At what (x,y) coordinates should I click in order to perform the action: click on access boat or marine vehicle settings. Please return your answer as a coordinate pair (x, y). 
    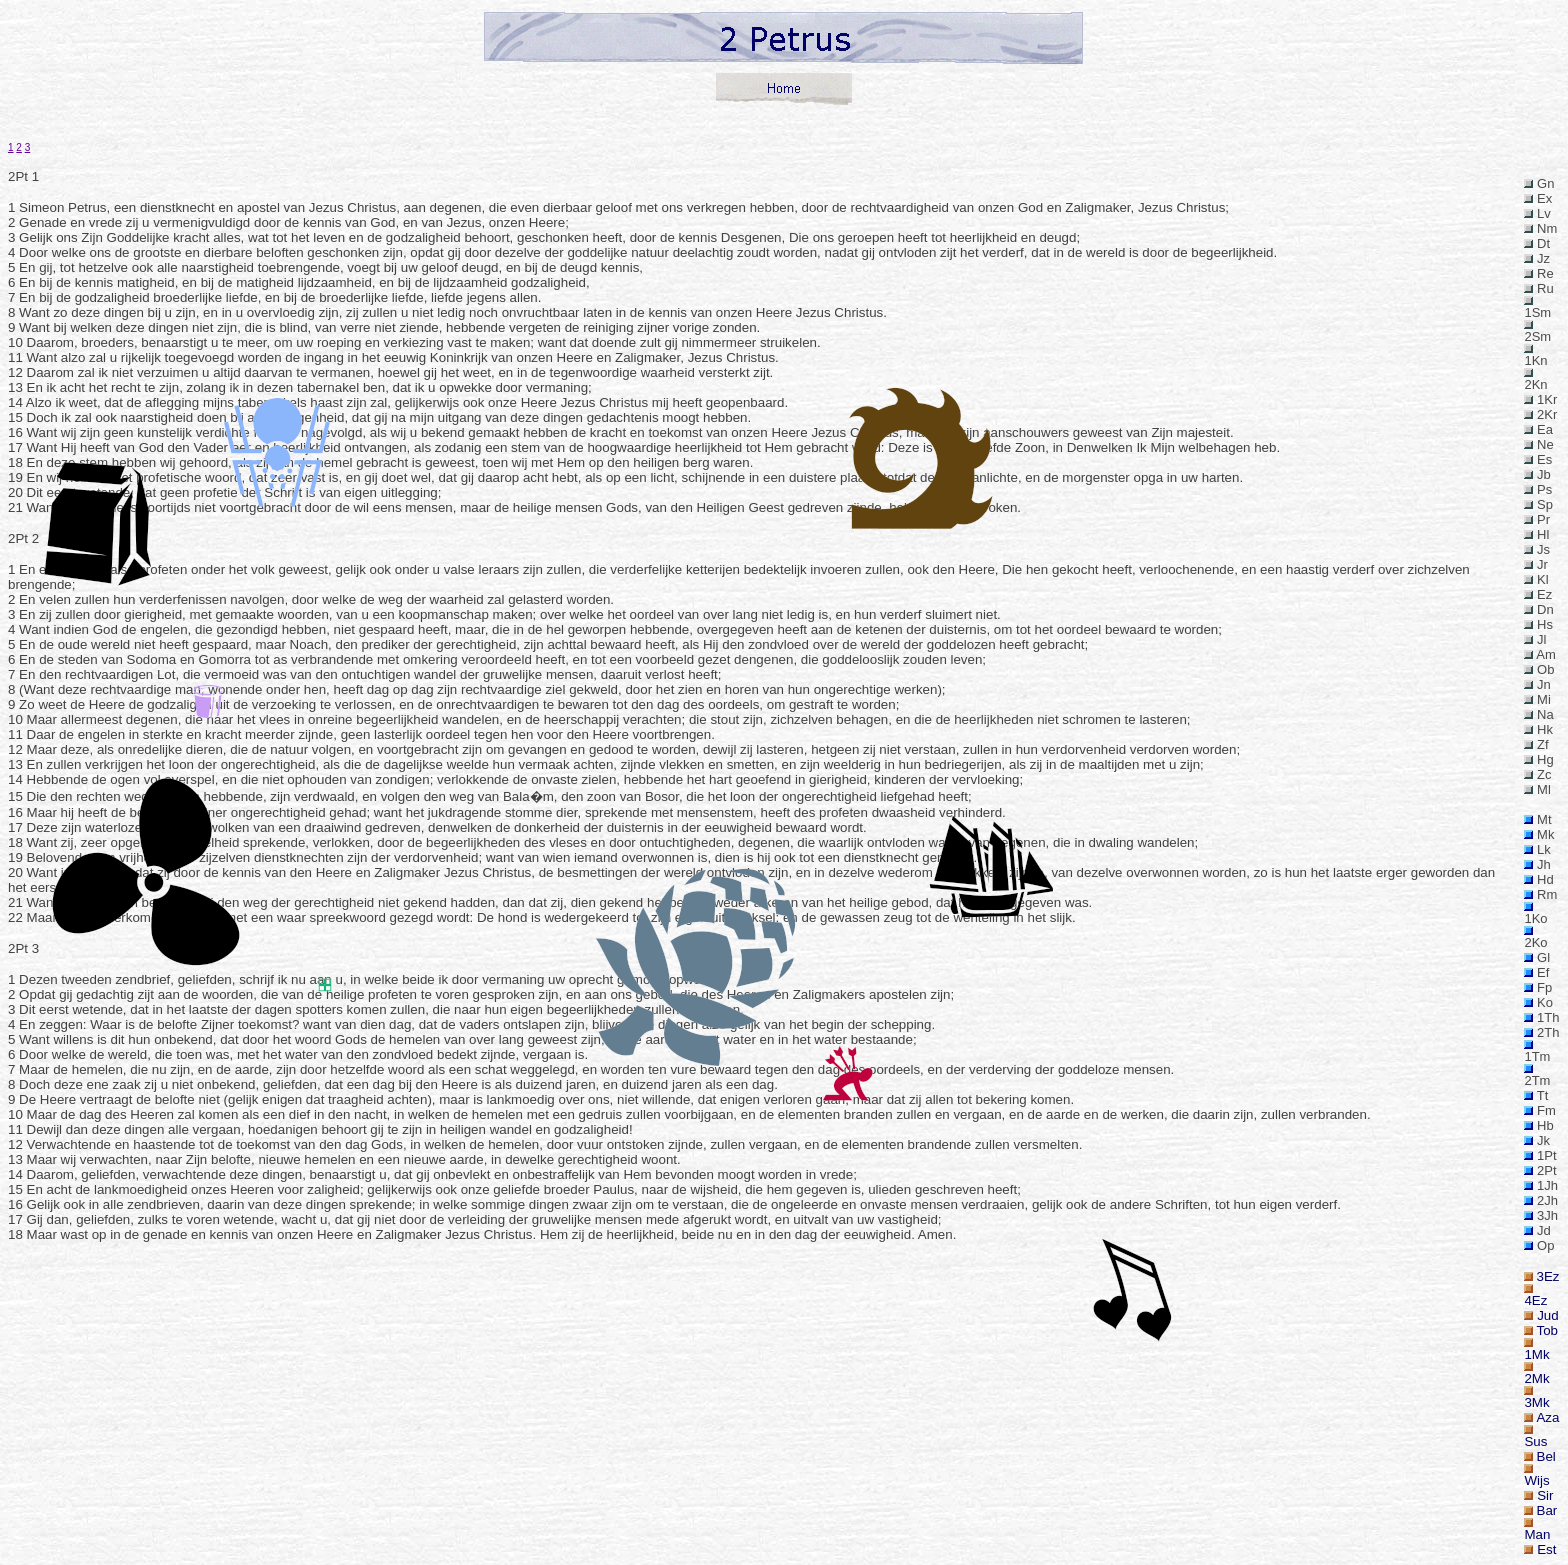
    Looking at the image, I should click on (146, 872).